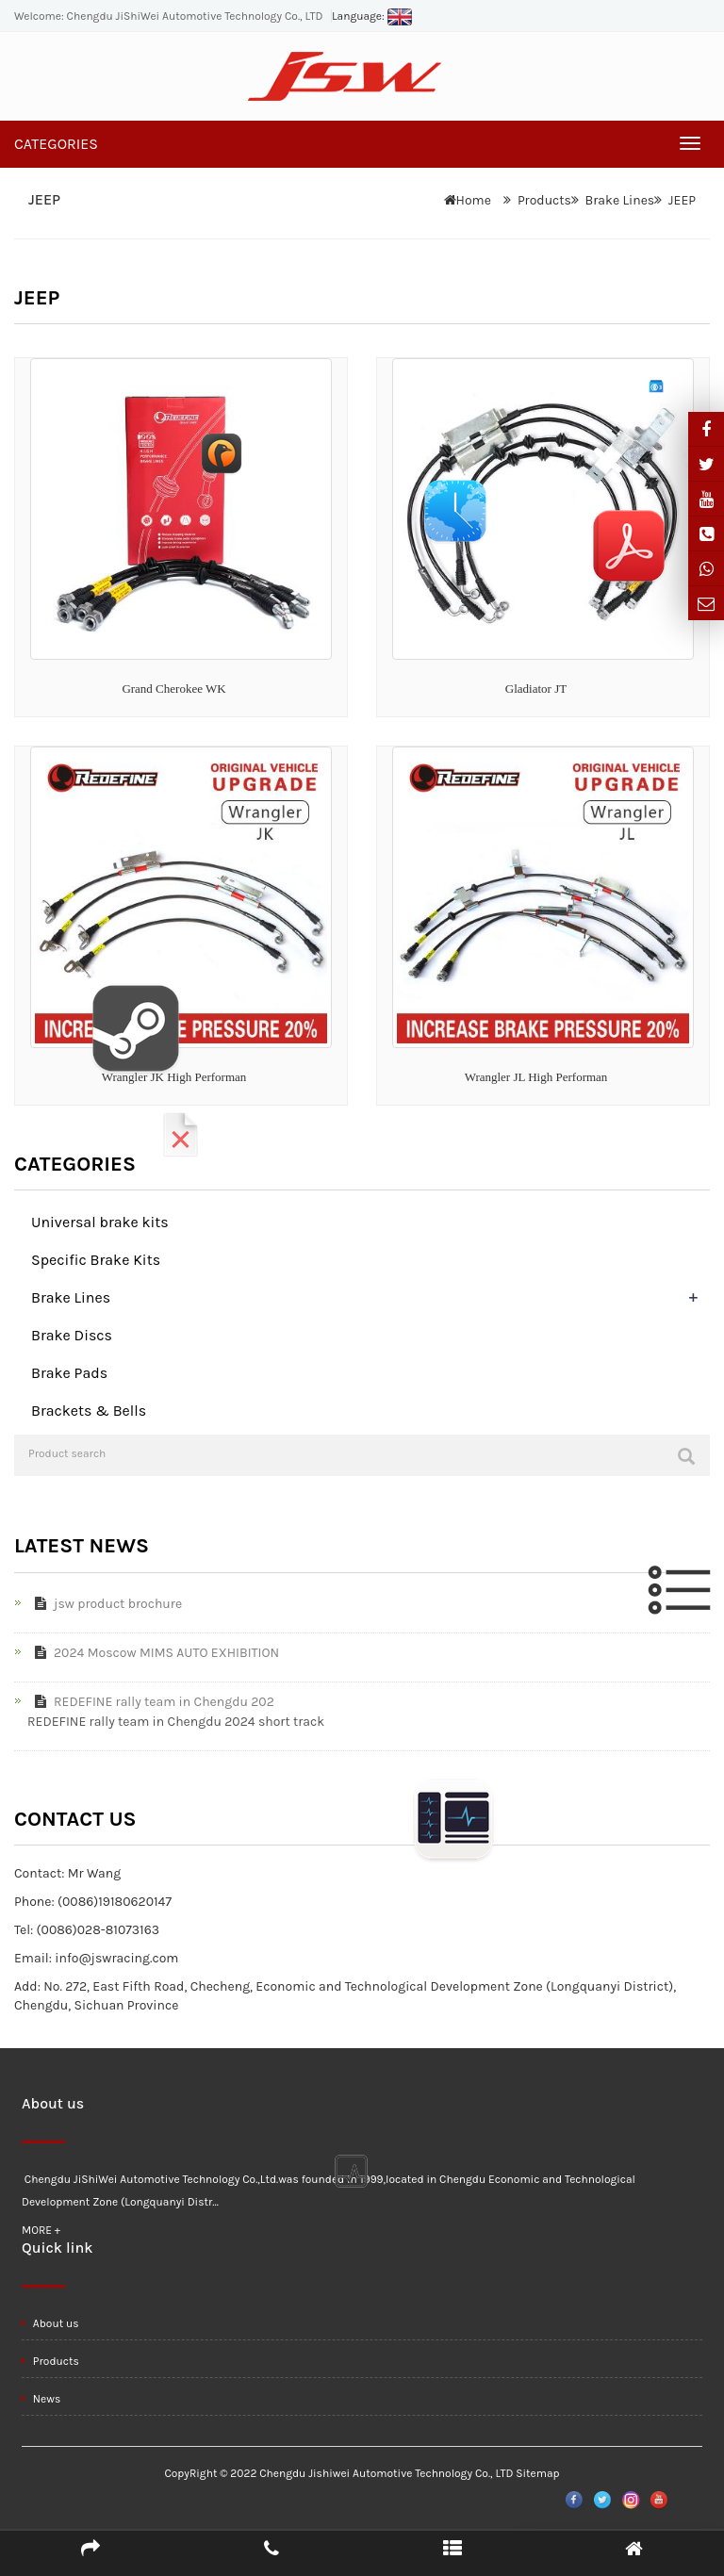 This screenshot has height=2576, width=724. What do you see at coordinates (180, 1135) in the screenshot?
I see `a broken or invalid symbolic link file` at bounding box center [180, 1135].